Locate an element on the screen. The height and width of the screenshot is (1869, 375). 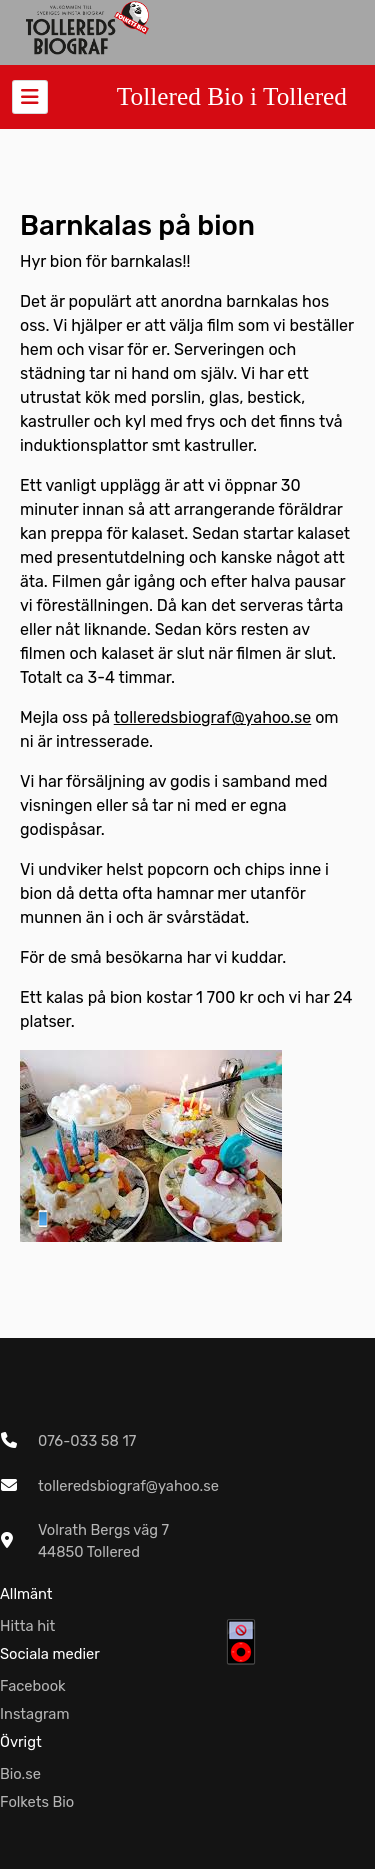
iPod device with sync error or connection issue is located at coordinates (241, 1642).